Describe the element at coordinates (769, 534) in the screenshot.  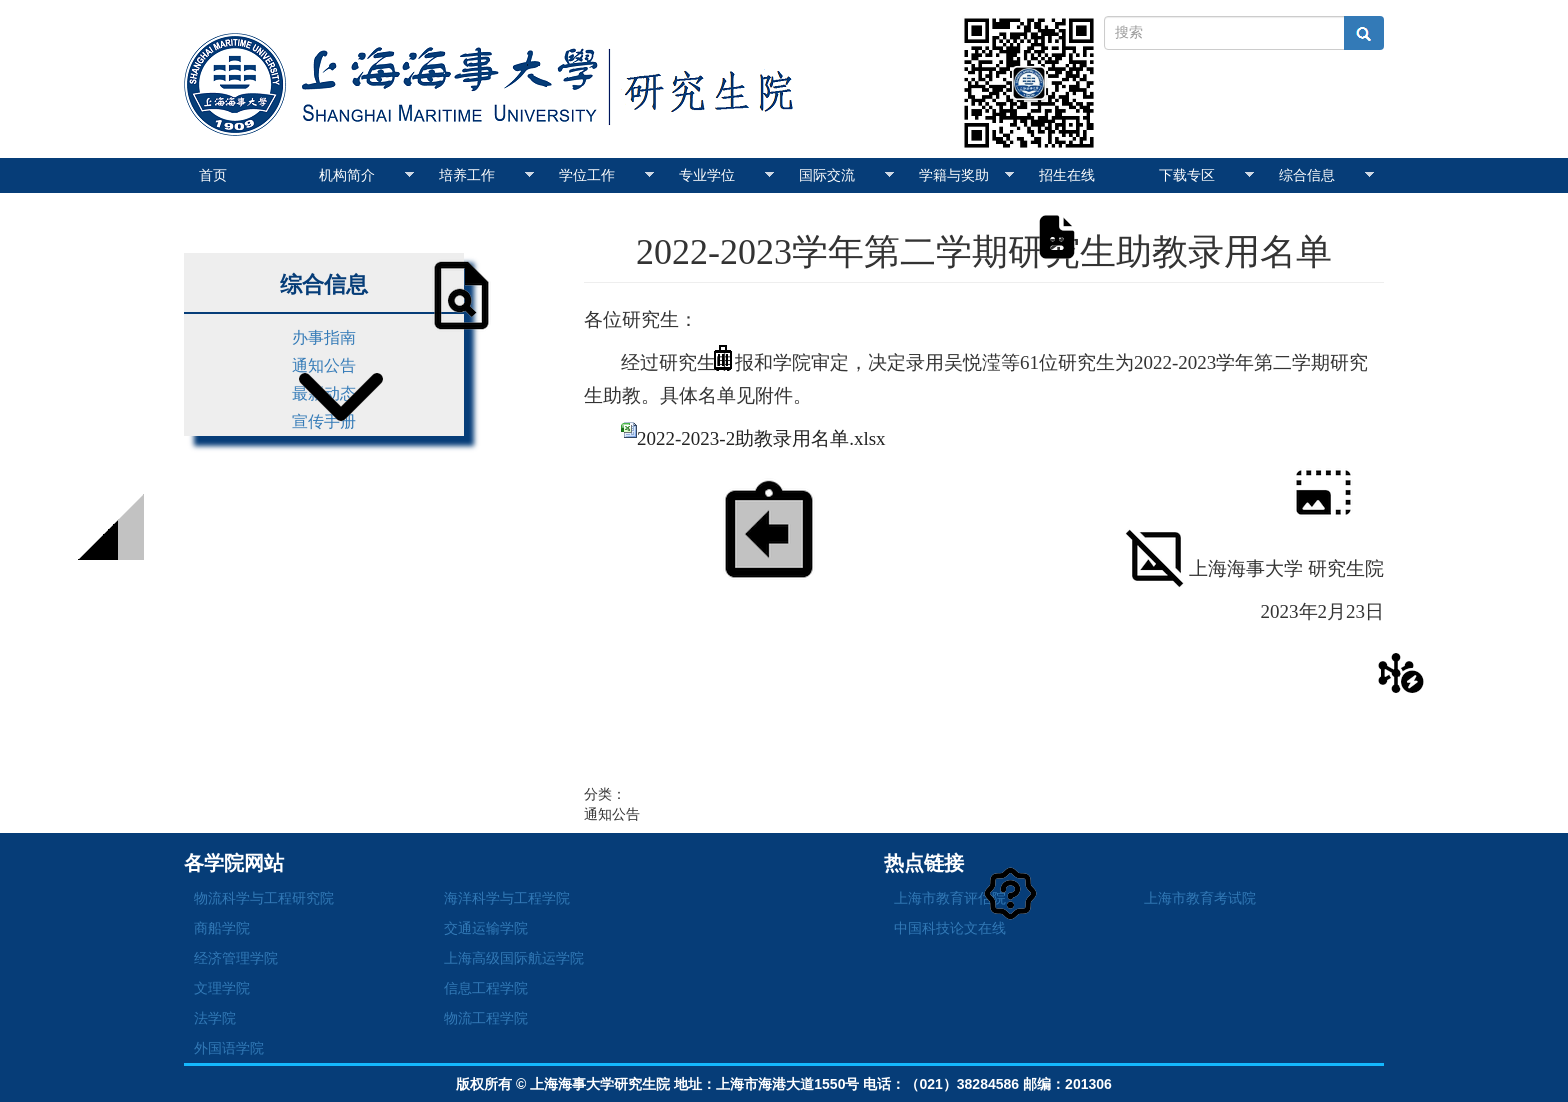
I see `return or send back an assignment` at that location.